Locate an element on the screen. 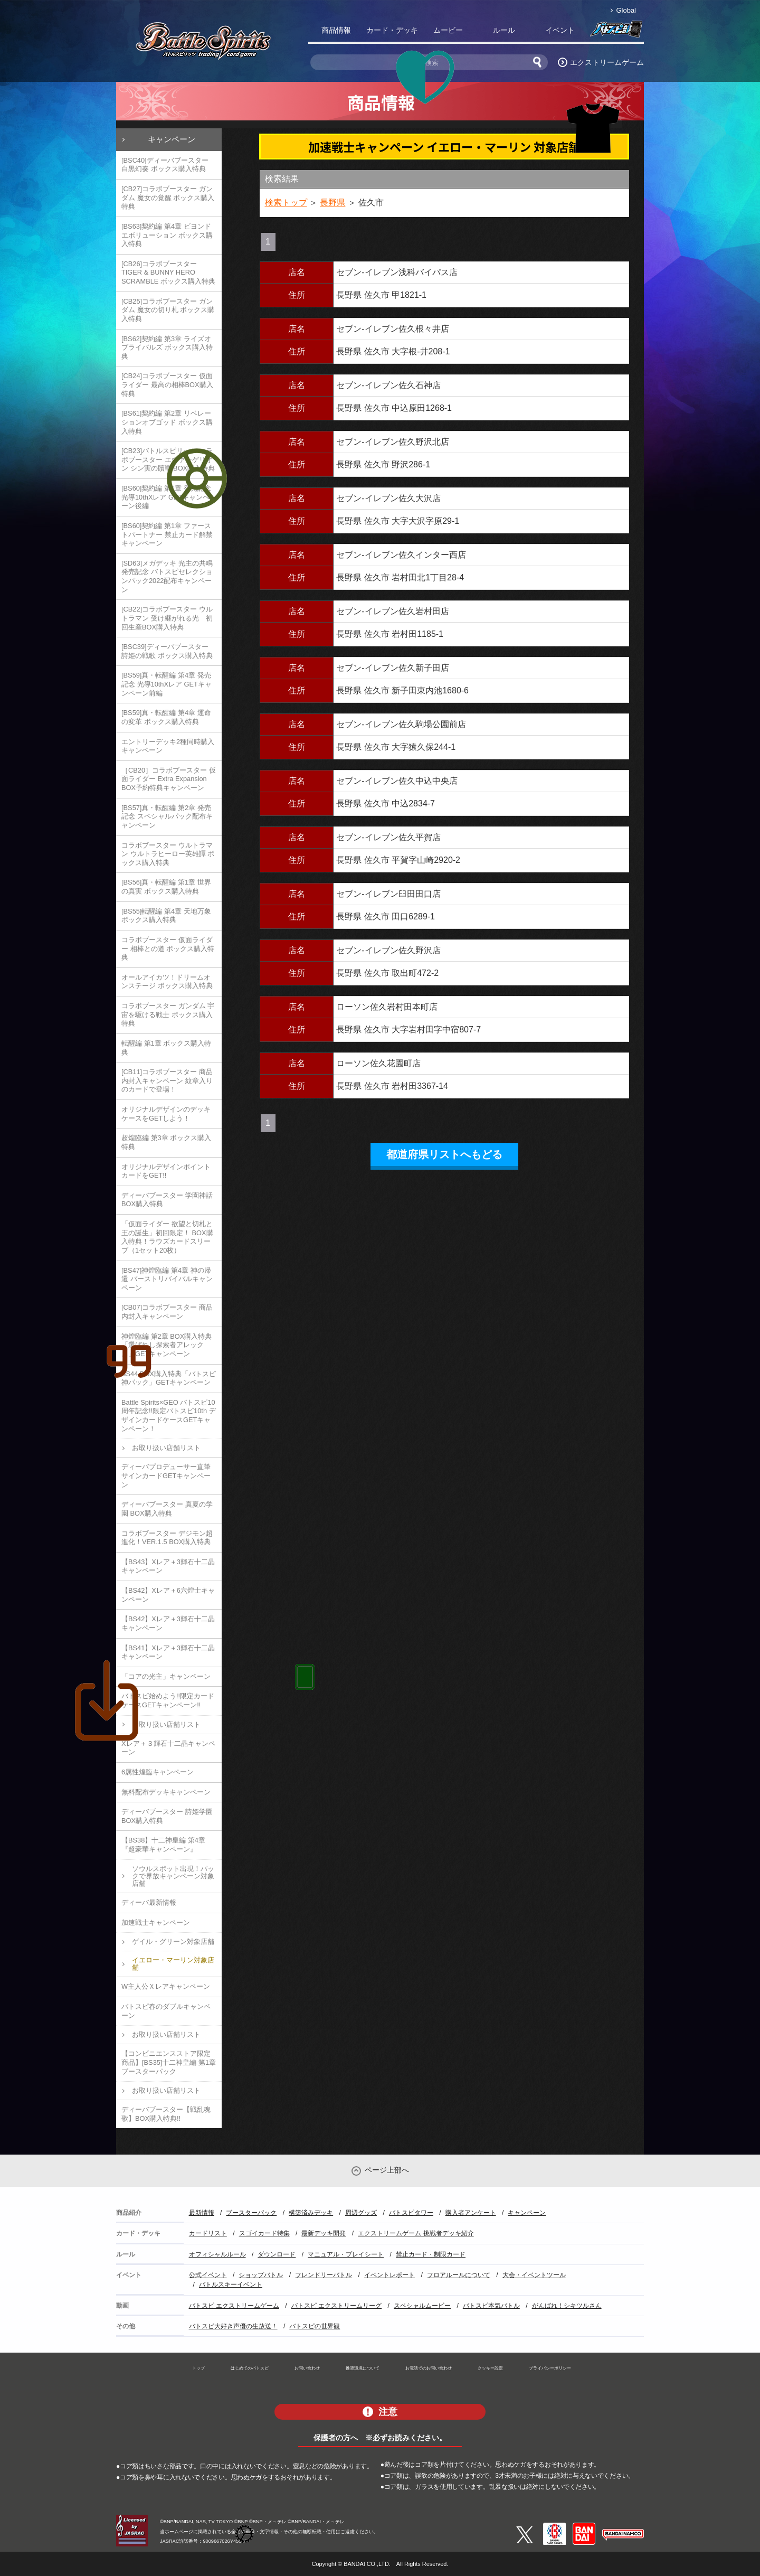 The image size is (760, 2576). download a file or document is located at coordinates (107, 1700).